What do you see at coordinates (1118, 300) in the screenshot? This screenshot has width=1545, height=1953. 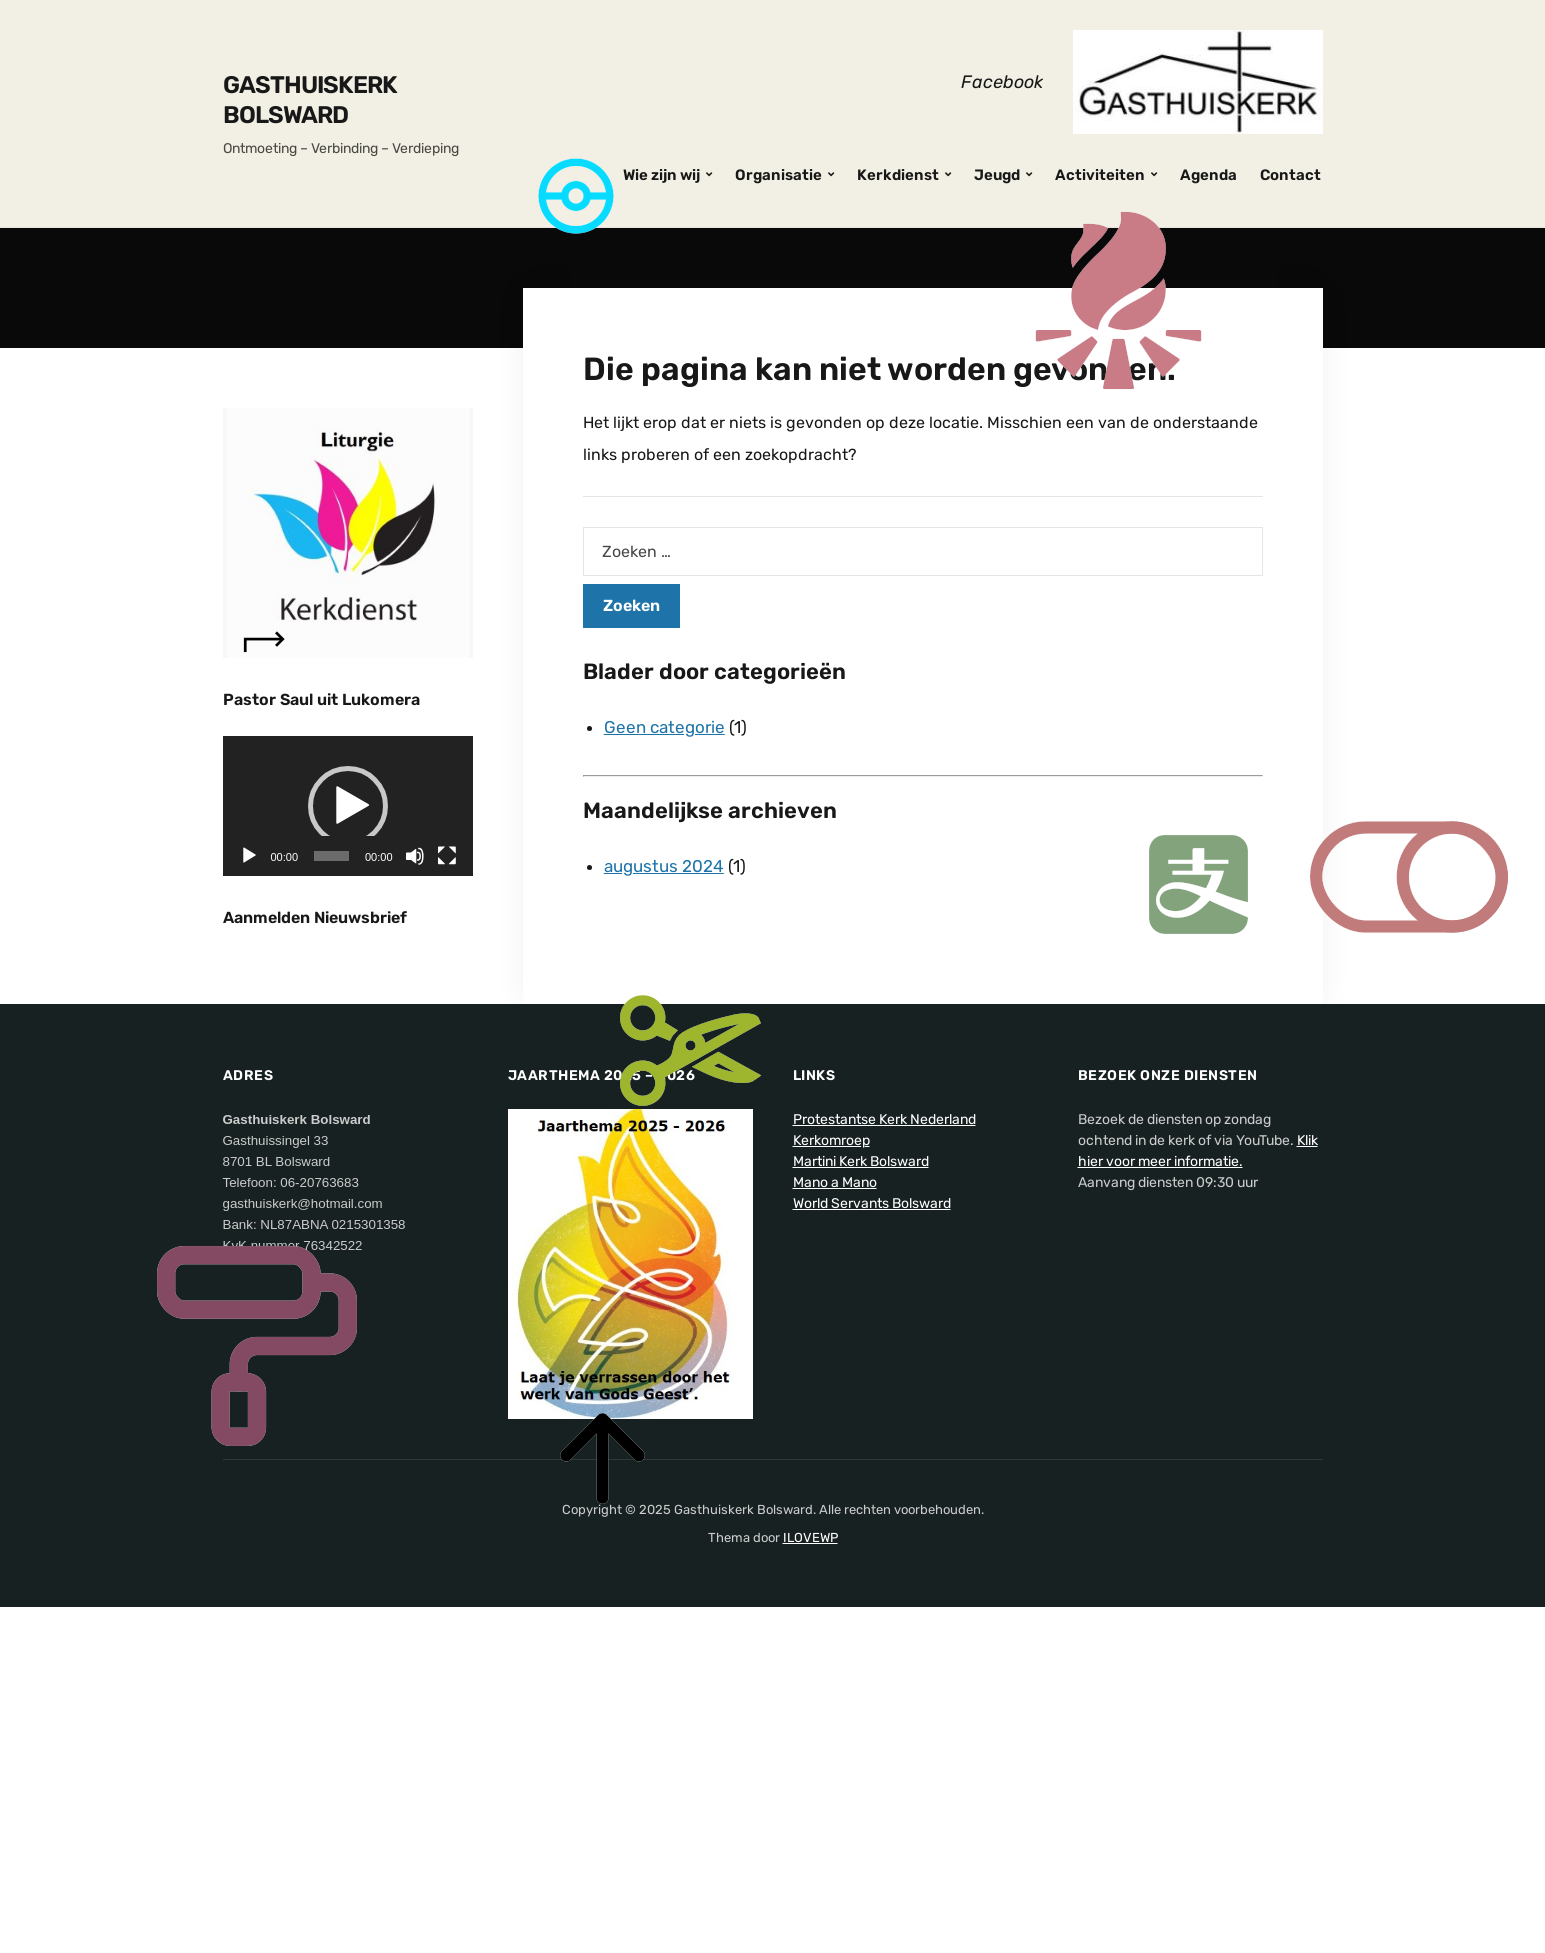 I see `access camping or outdoor activity features` at bounding box center [1118, 300].